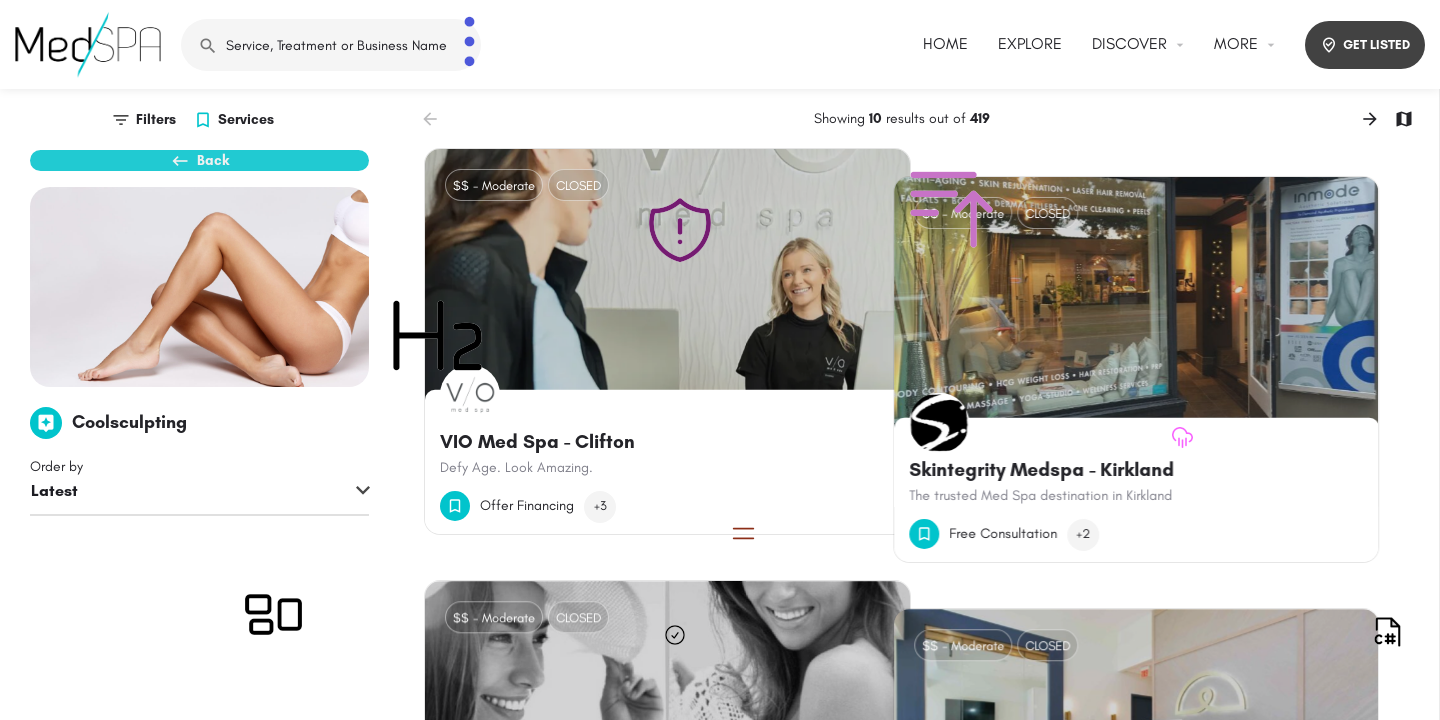 Image resolution: width=1440 pixels, height=720 pixels. Describe the element at coordinates (273, 612) in the screenshot. I see `view grouped elements or layouts` at that location.